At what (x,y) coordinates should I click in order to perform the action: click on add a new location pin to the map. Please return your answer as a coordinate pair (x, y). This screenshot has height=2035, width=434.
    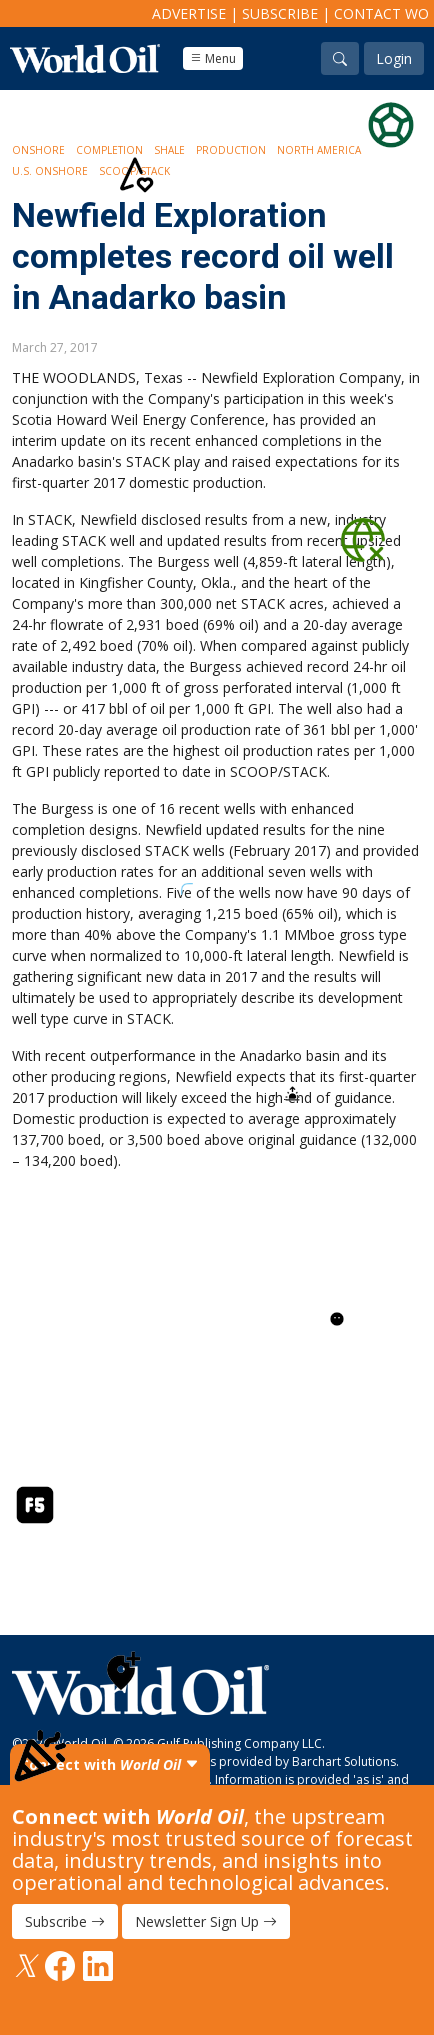
    Looking at the image, I should click on (121, 1671).